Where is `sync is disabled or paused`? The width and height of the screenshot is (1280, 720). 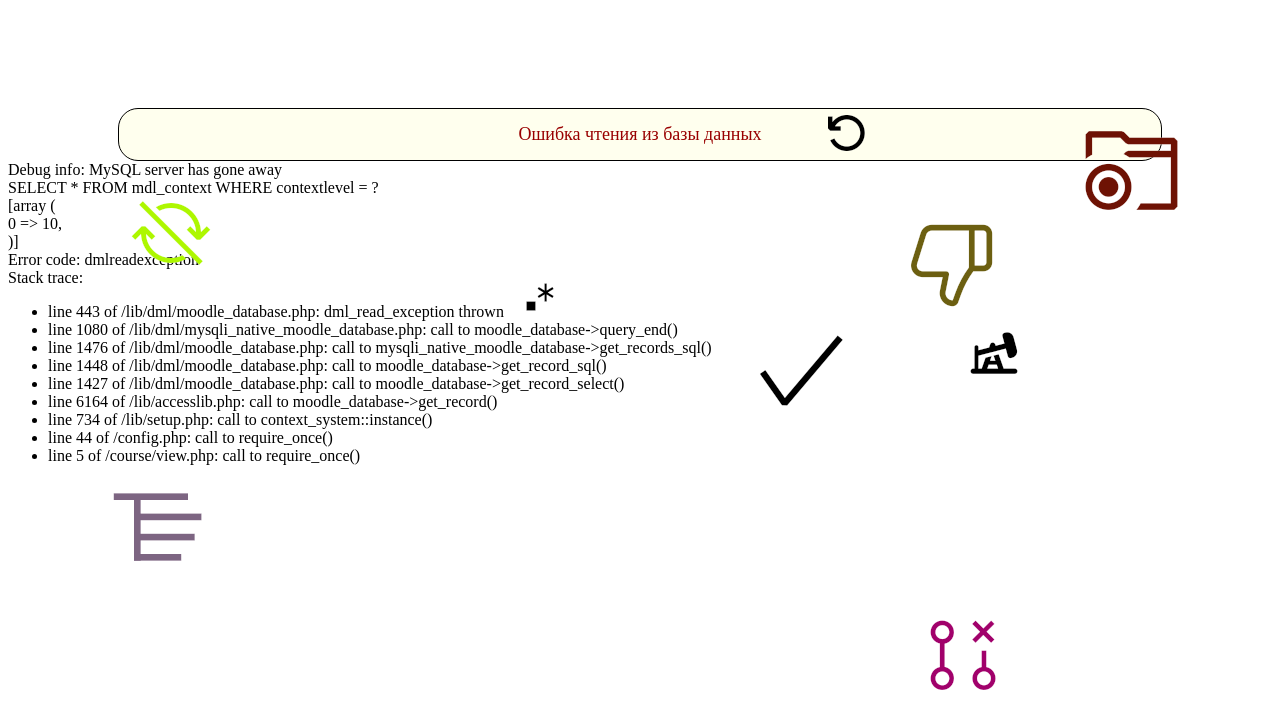
sync is disabled or paused is located at coordinates (171, 233).